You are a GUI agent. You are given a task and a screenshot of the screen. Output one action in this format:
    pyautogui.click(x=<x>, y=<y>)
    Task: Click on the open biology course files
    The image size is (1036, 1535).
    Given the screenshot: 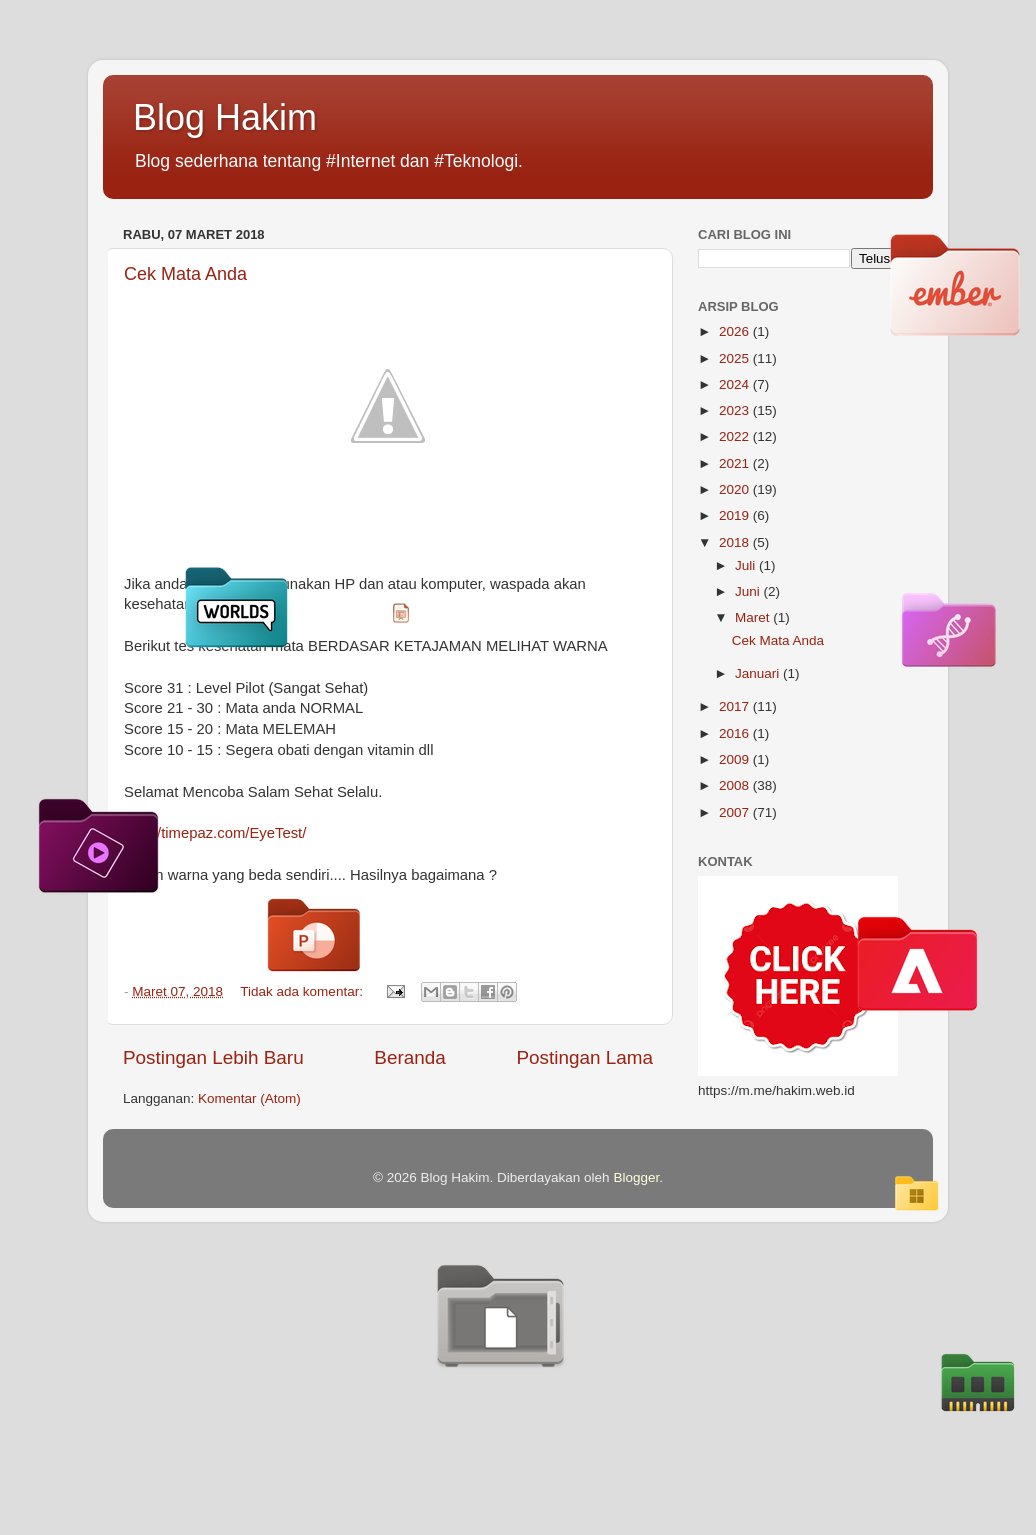 What is the action you would take?
    pyautogui.click(x=948, y=632)
    